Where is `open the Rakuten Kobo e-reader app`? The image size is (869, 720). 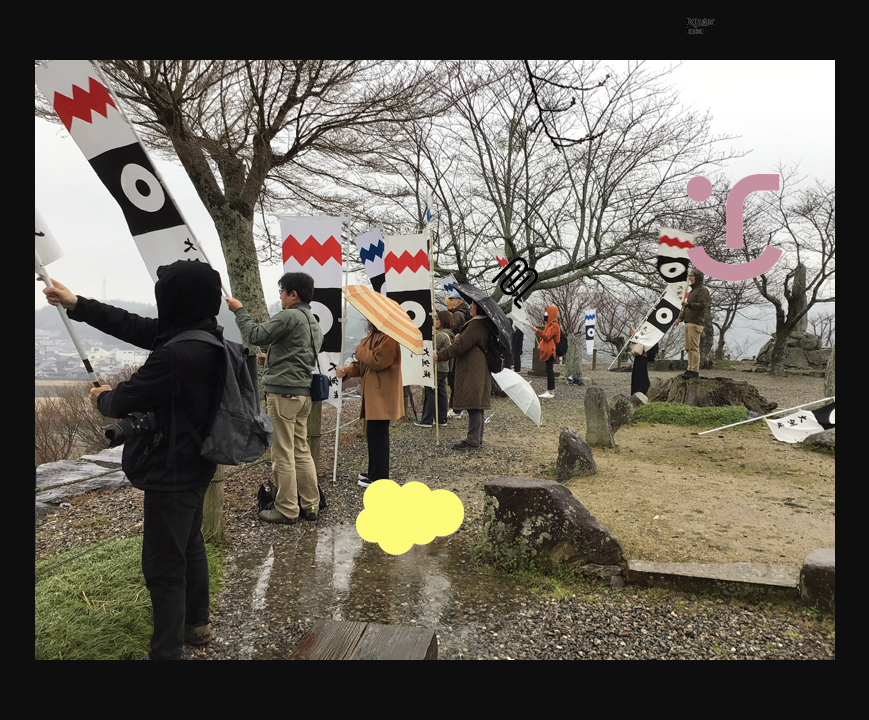 open the Rakuten Kobo e-reader app is located at coordinates (701, 26).